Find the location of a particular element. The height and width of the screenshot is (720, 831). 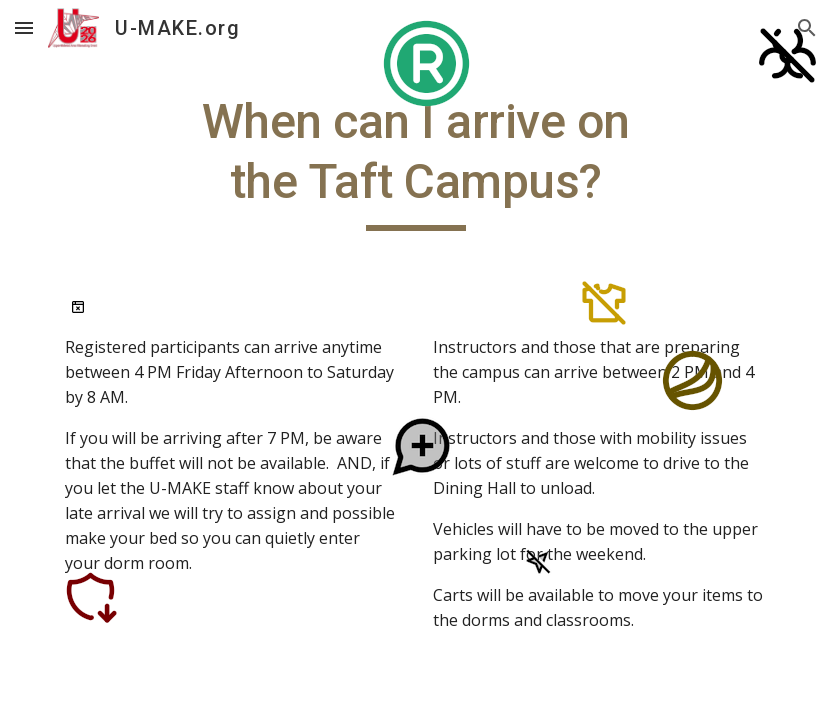

location sharing is disabled is located at coordinates (537, 562).